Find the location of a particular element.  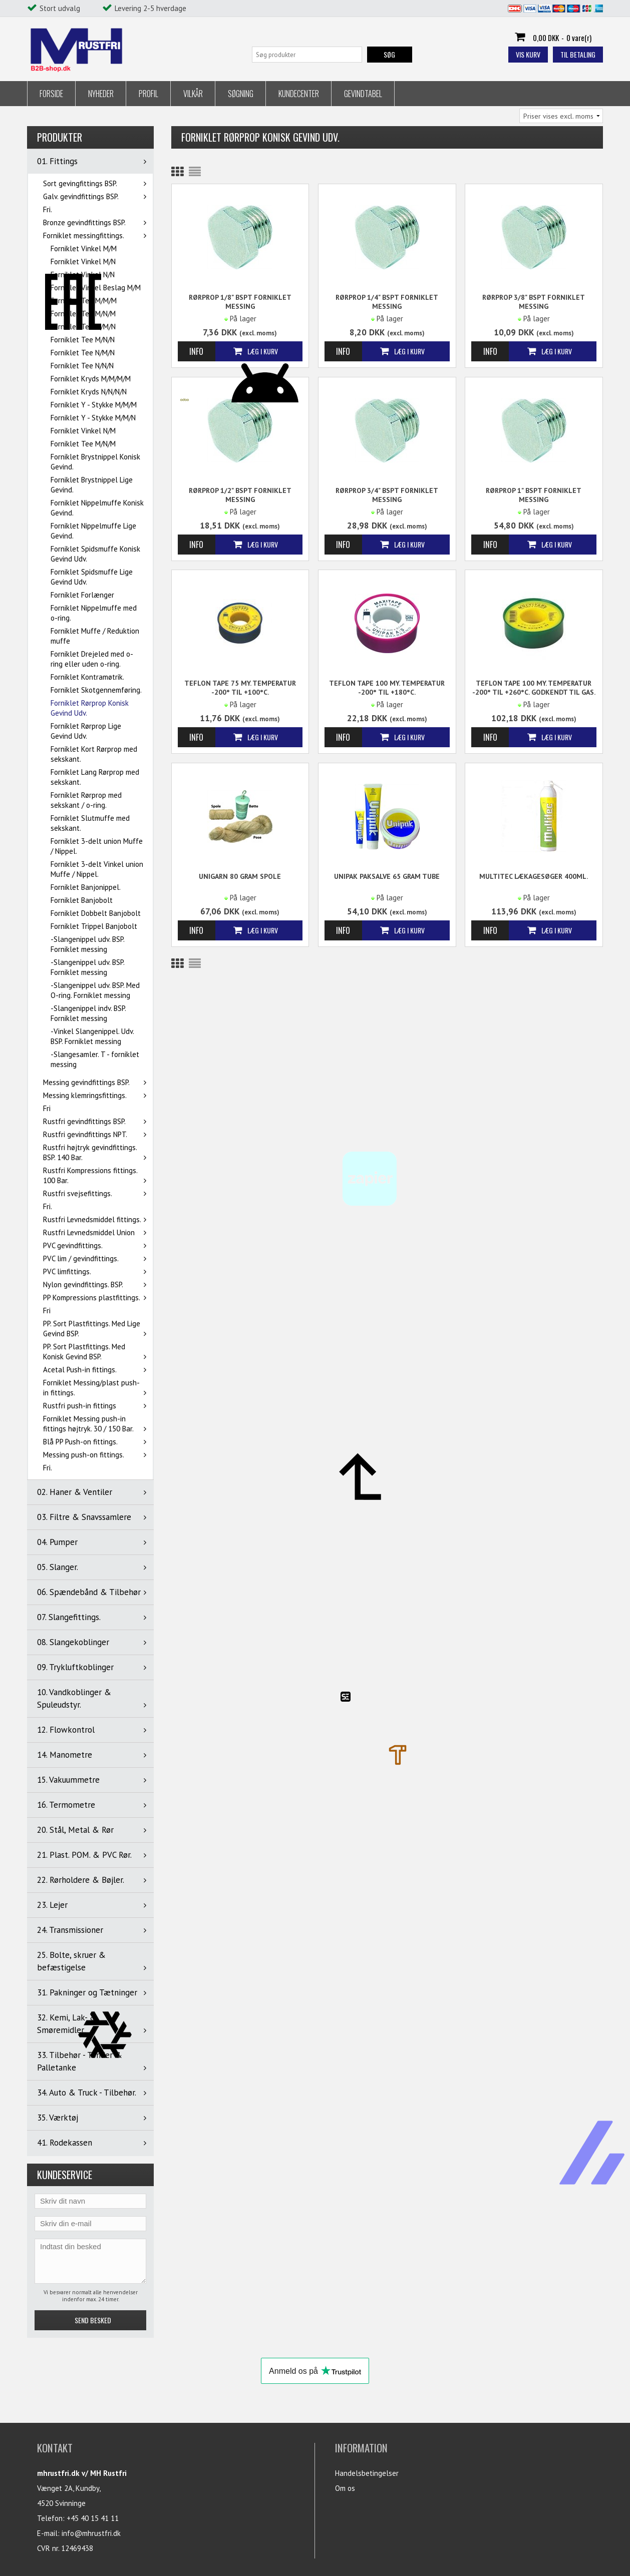

open zenn platform is located at coordinates (592, 2153).